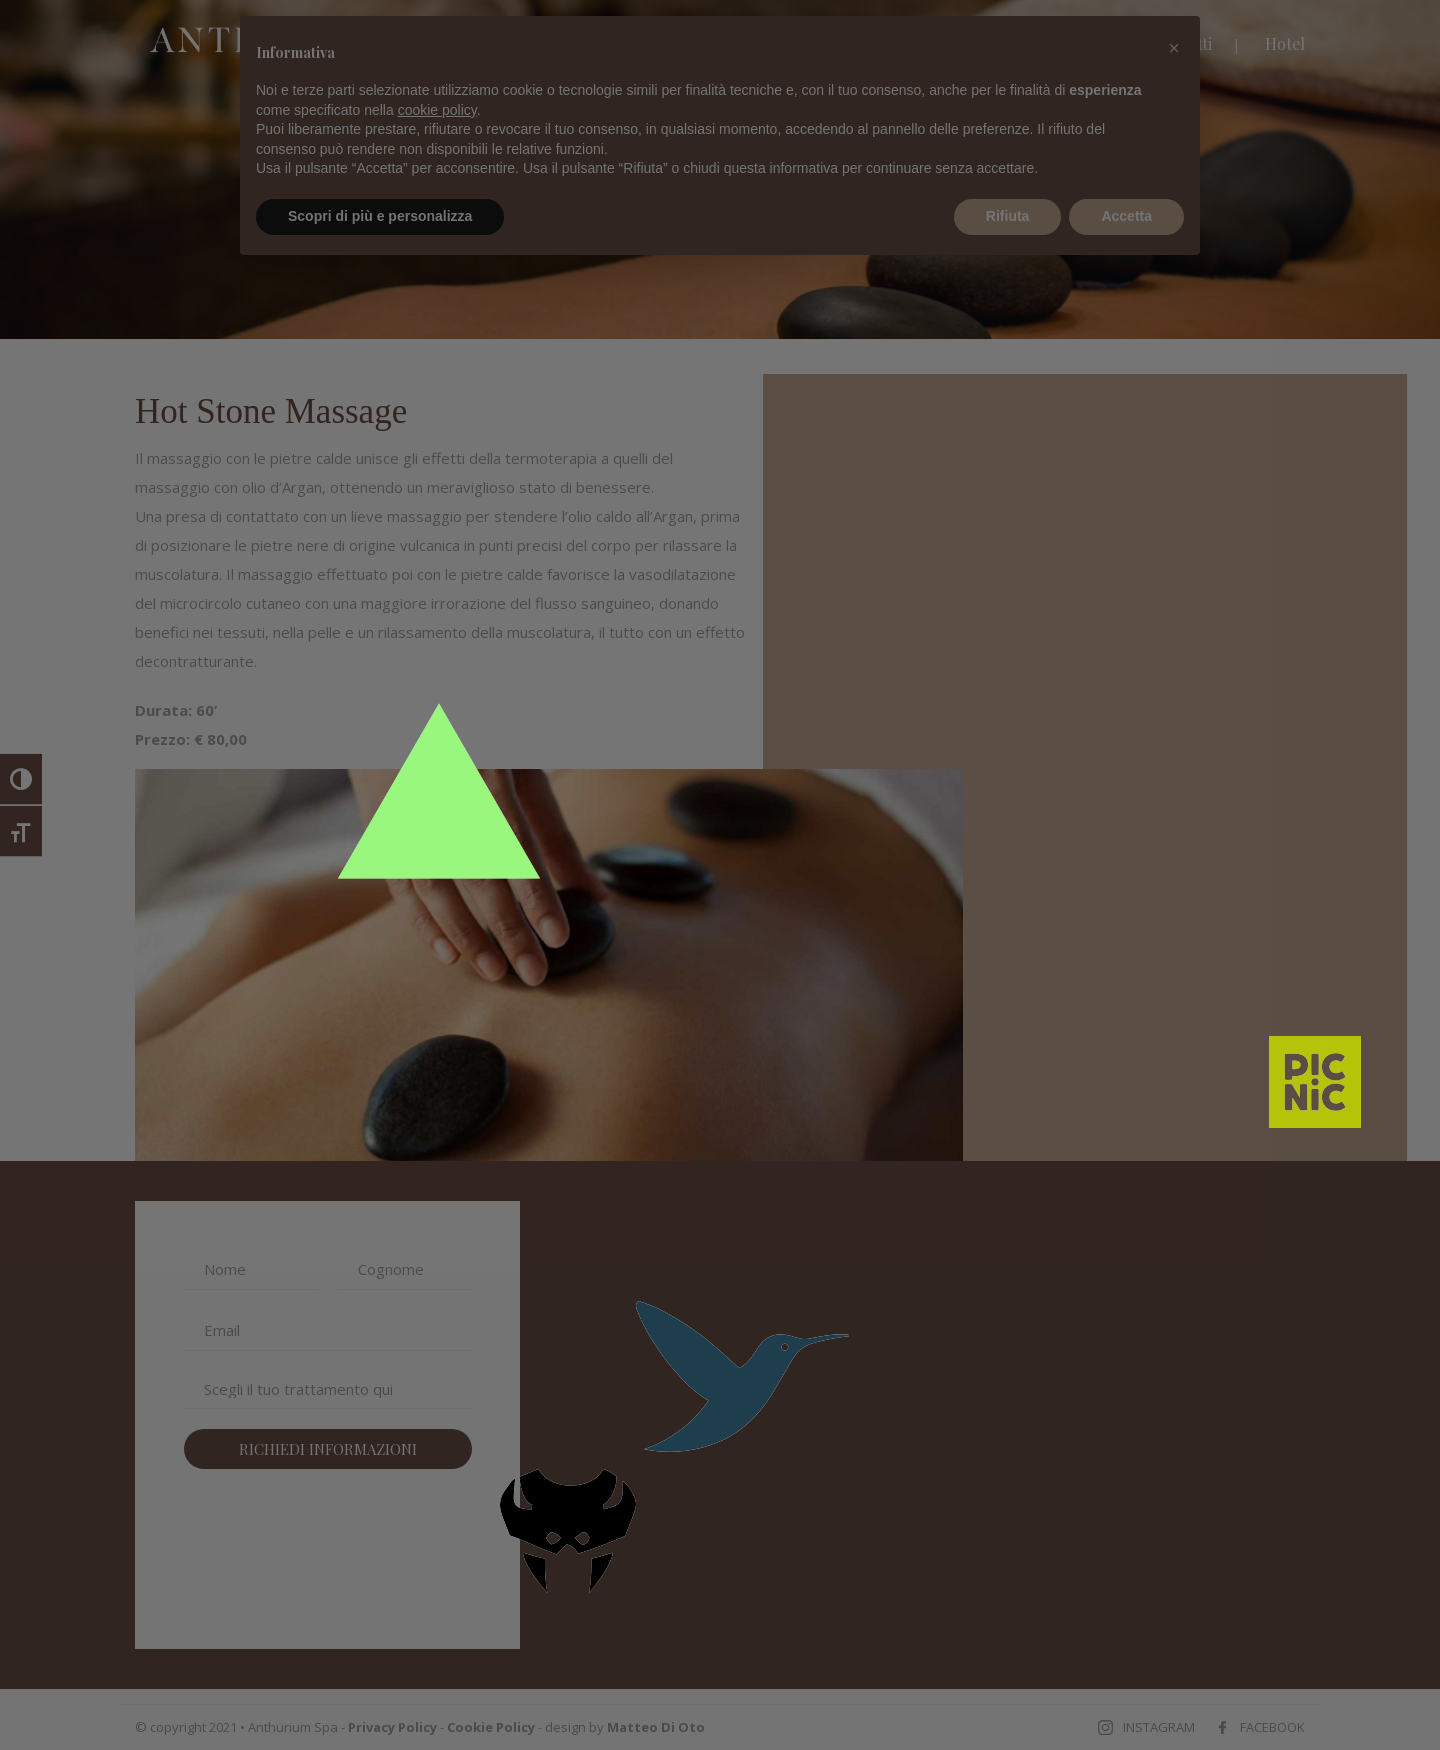 The image size is (1440, 1750). I want to click on fluent bit logo - open-source log processor and forwarder, so click(742, 1376).